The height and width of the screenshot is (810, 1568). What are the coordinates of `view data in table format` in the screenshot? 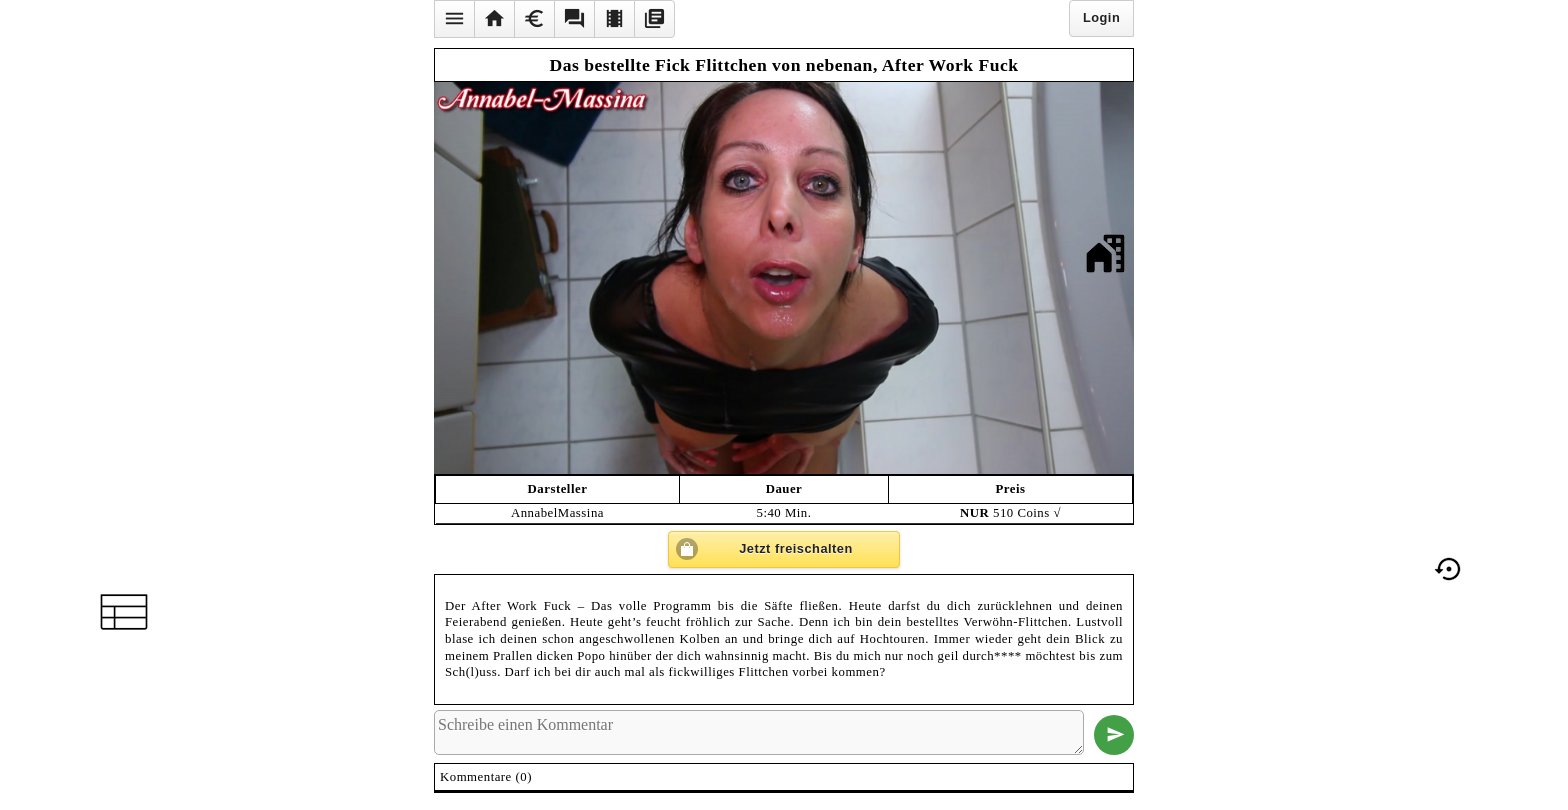 It's located at (124, 612).